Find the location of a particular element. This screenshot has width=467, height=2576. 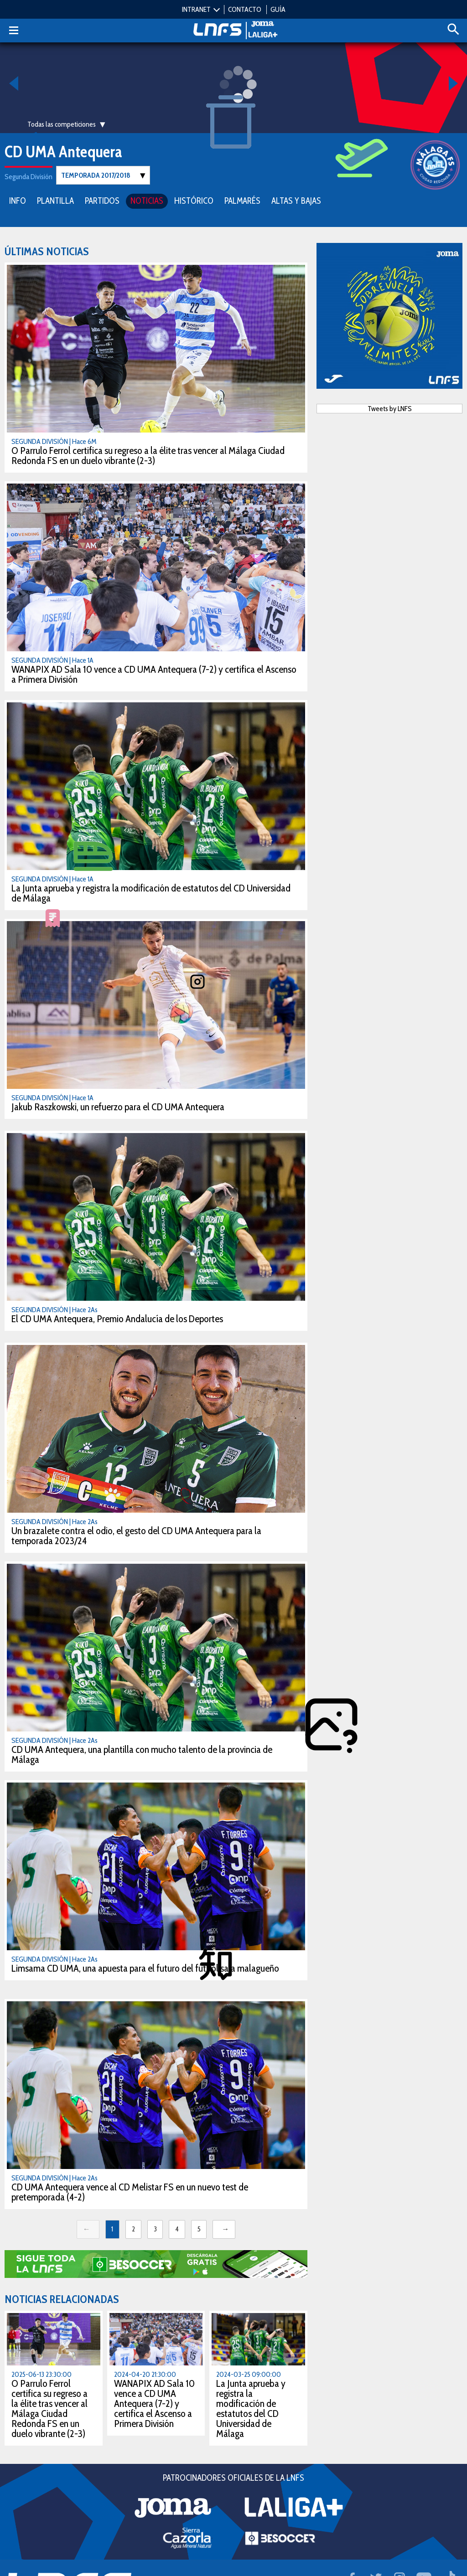

view train schedules or railway options is located at coordinates (93, 855).